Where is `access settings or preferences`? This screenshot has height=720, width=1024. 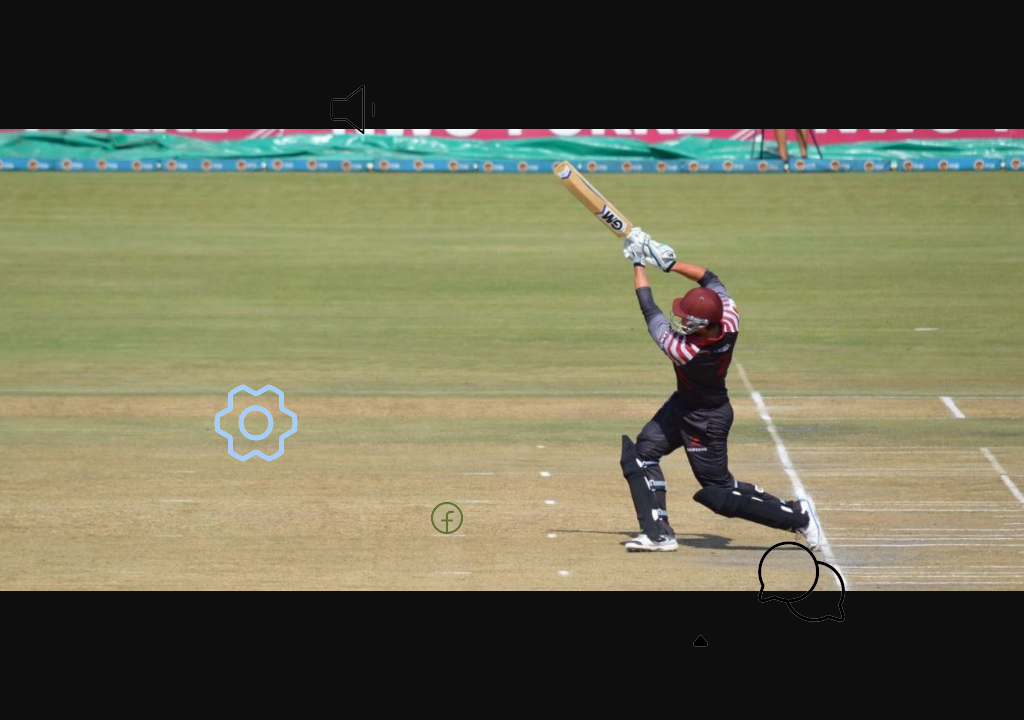
access settings or preferences is located at coordinates (256, 423).